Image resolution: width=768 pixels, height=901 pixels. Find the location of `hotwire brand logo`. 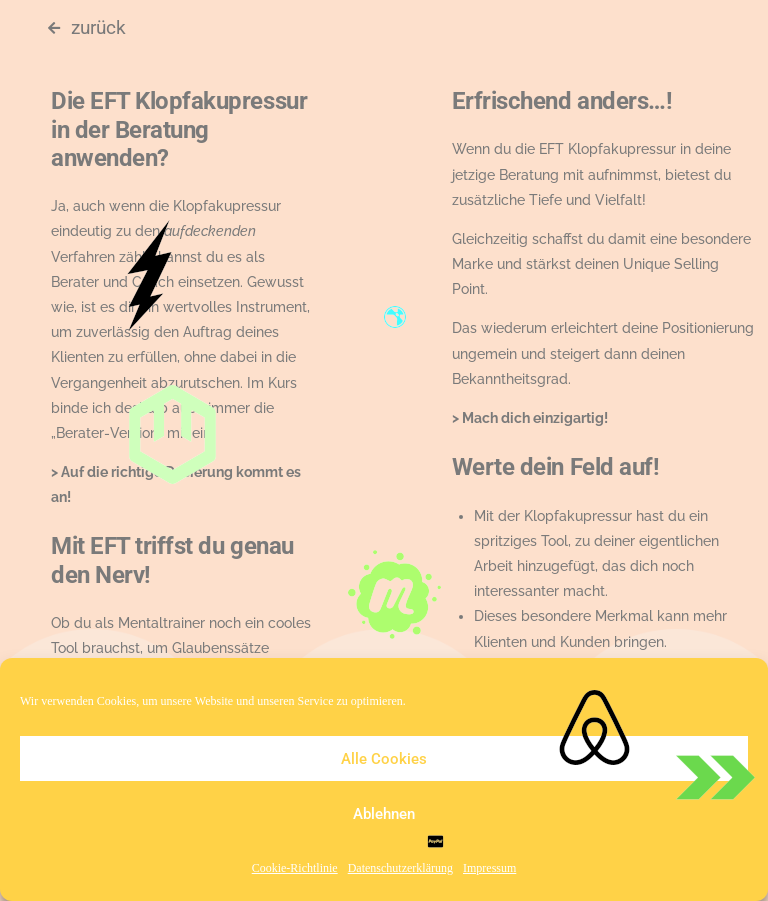

hotwire brand logo is located at coordinates (149, 275).